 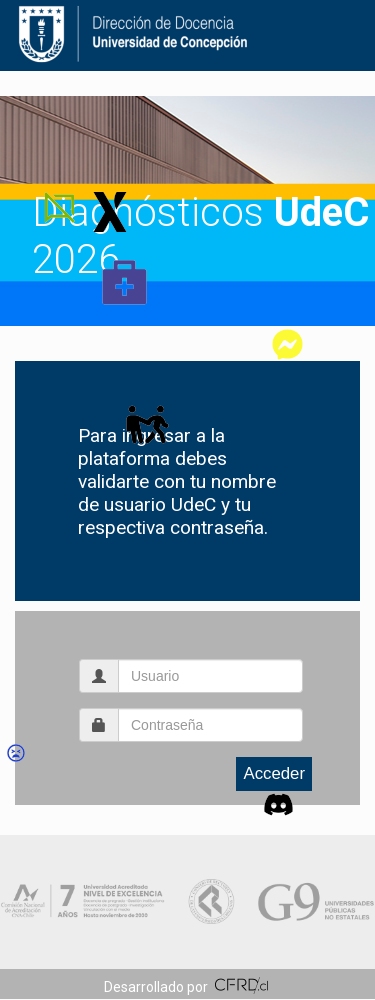 I want to click on disable chat or messaging, so click(x=59, y=207).